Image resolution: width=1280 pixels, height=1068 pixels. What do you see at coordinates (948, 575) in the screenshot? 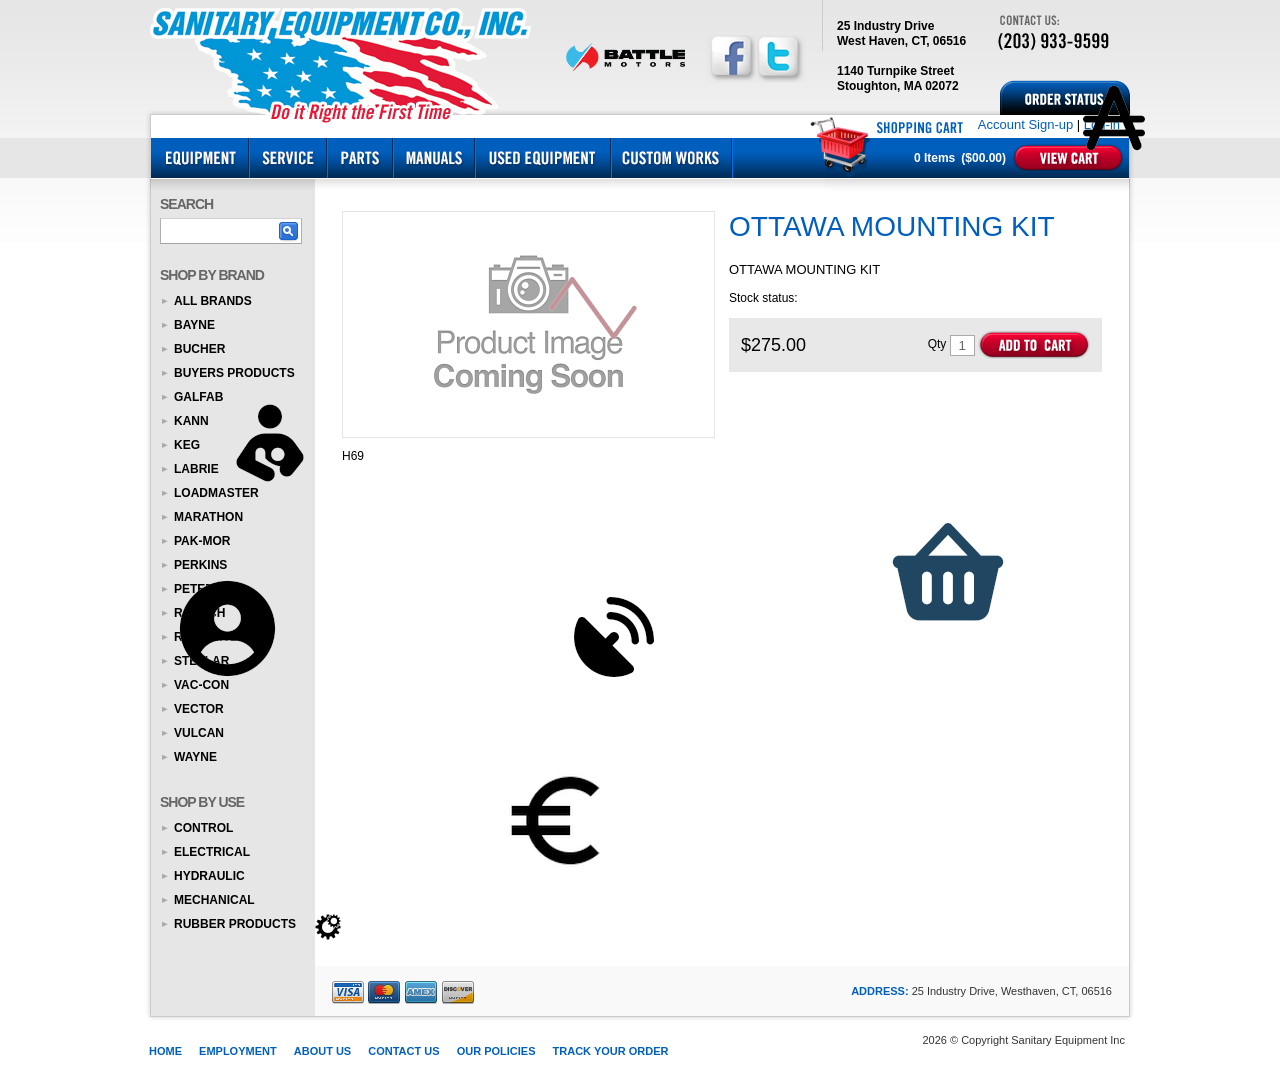
I see `view your shopping basket` at bounding box center [948, 575].